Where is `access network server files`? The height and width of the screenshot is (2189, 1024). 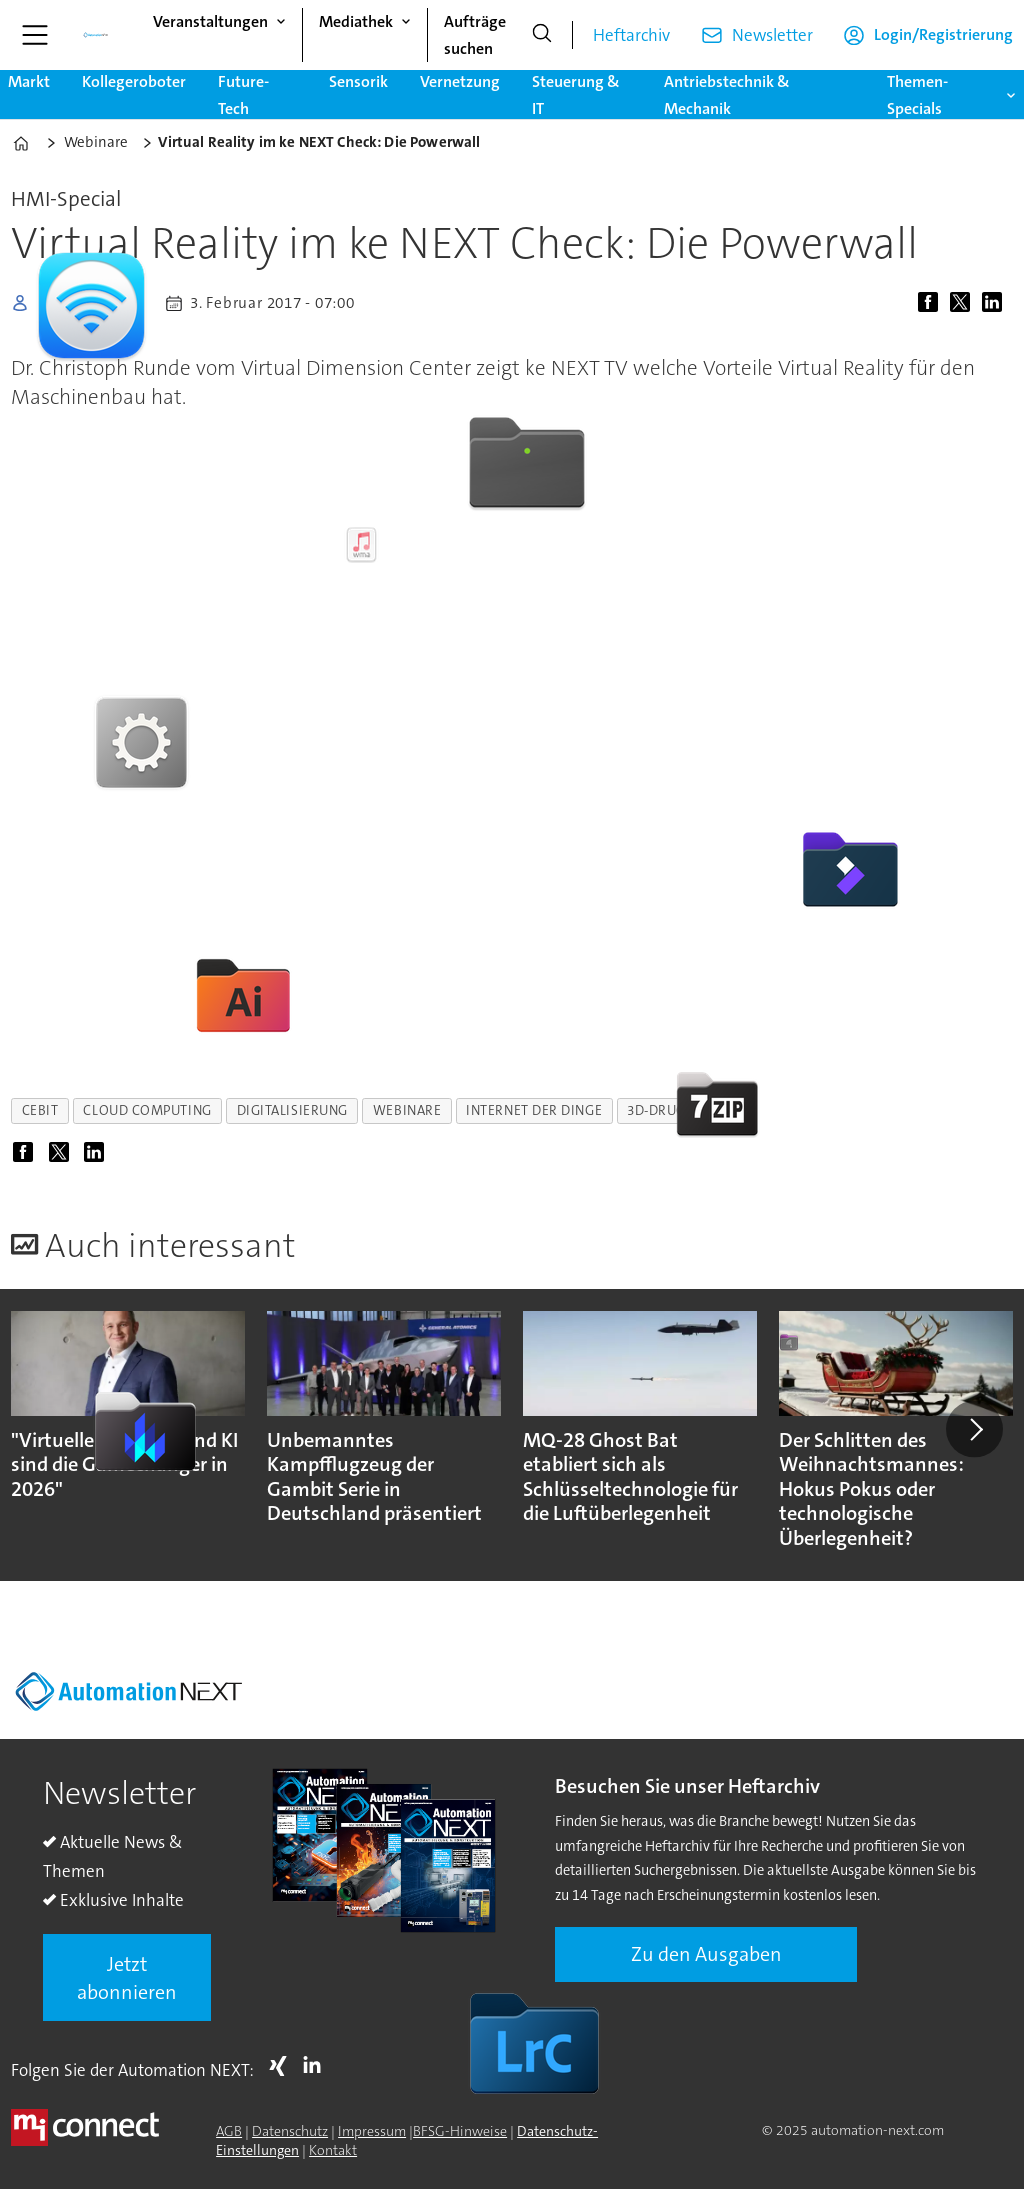 access network server files is located at coordinates (526, 465).